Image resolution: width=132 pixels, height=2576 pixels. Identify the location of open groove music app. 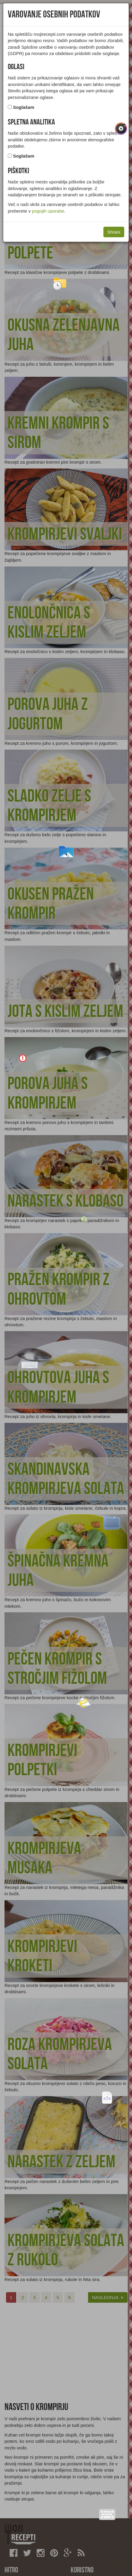
(121, 128).